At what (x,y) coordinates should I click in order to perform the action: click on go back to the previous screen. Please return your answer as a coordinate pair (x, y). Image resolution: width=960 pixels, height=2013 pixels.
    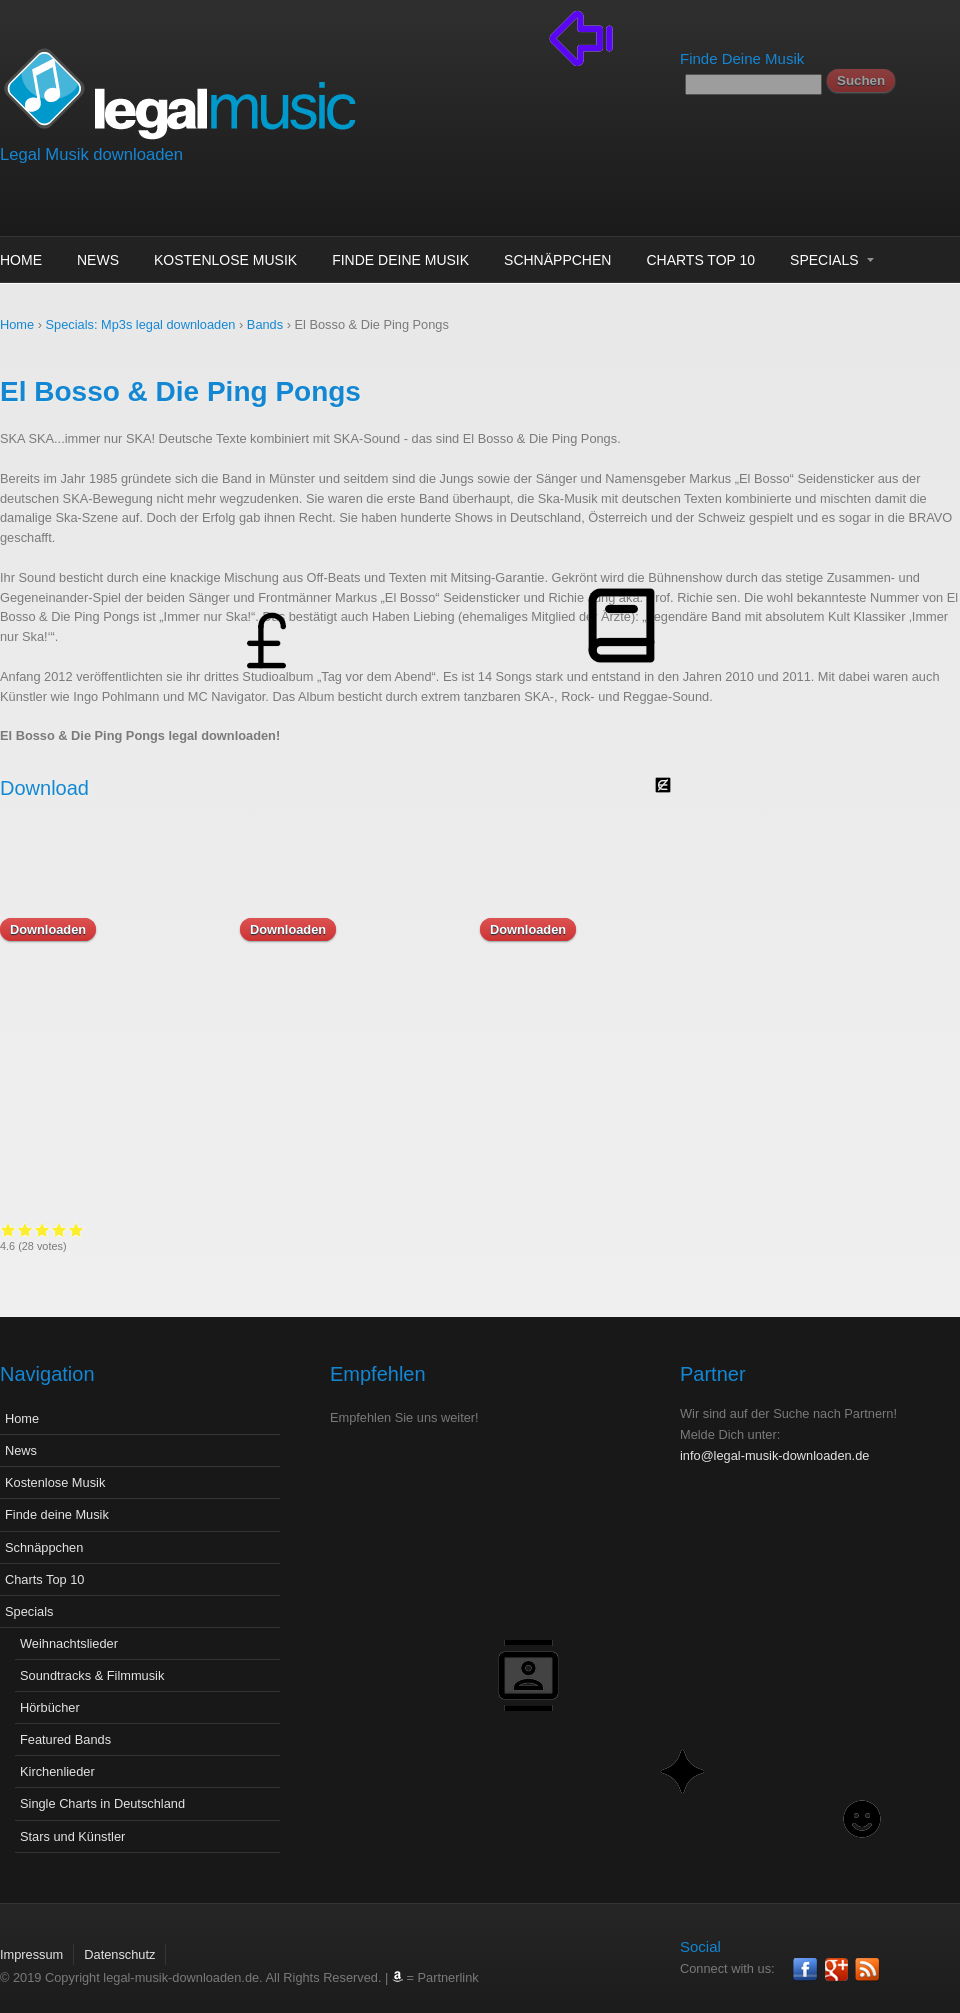
    Looking at the image, I should click on (580, 38).